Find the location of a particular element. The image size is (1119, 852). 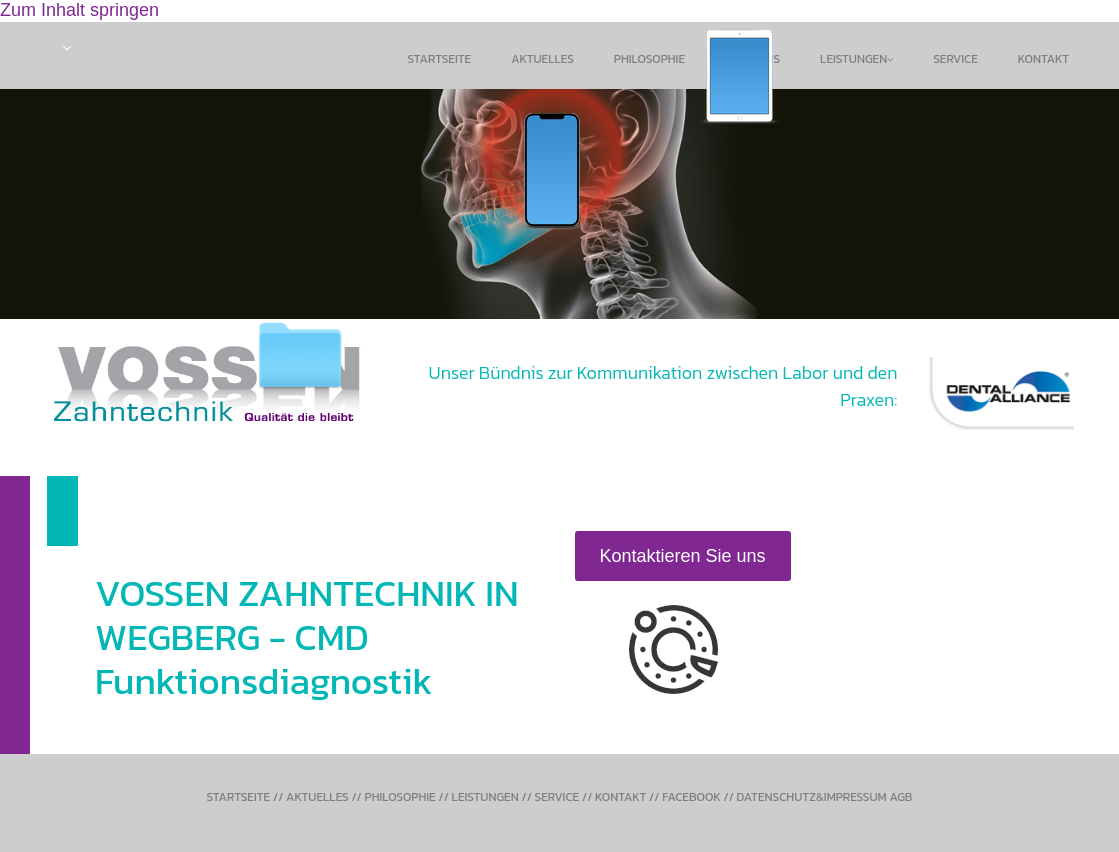

indicates a connected iPhone device is located at coordinates (552, 172).